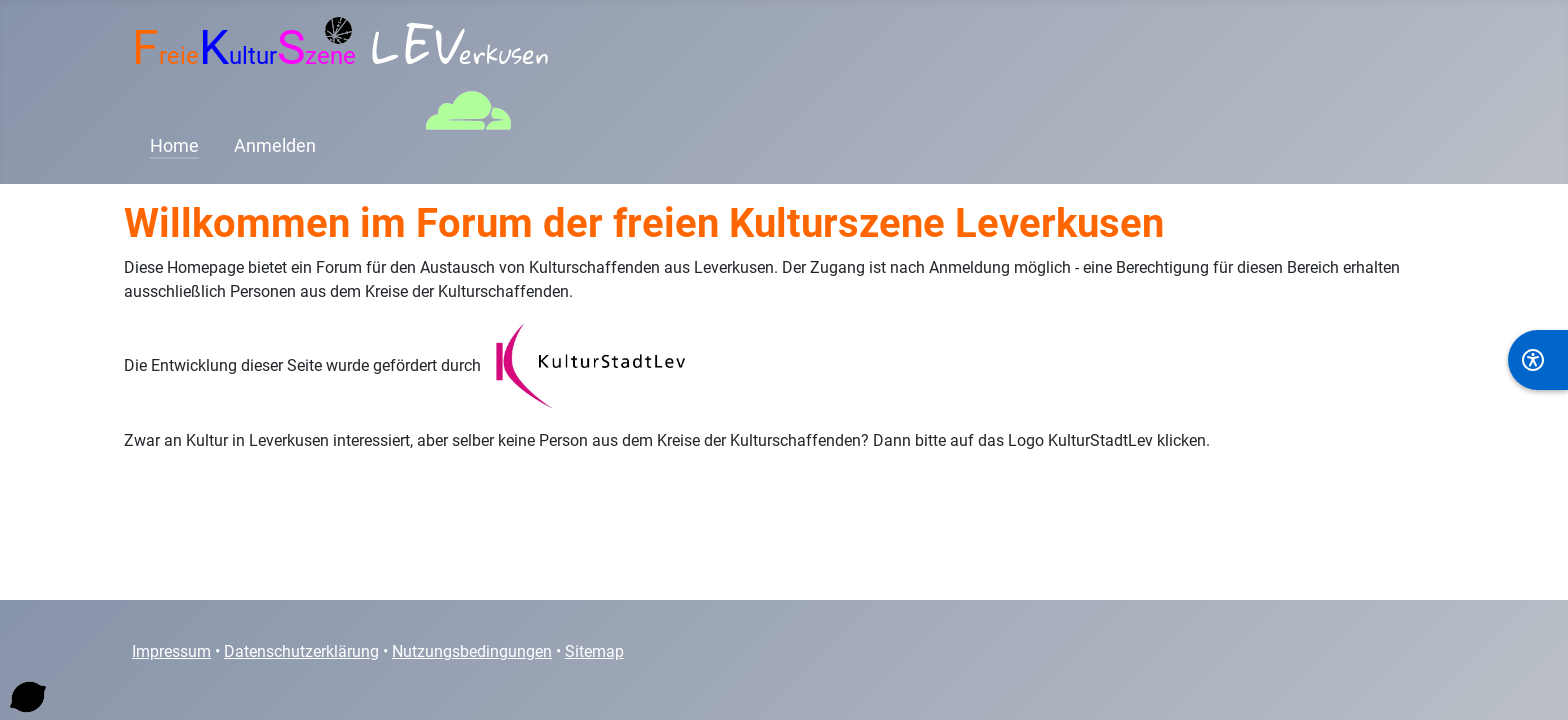 Image resolution: width=1568 pixels, height=720 pixels. Describe the element at coordinates (28, 697) in the screenshot. I see `HelloFresh app or website logo` at that location.